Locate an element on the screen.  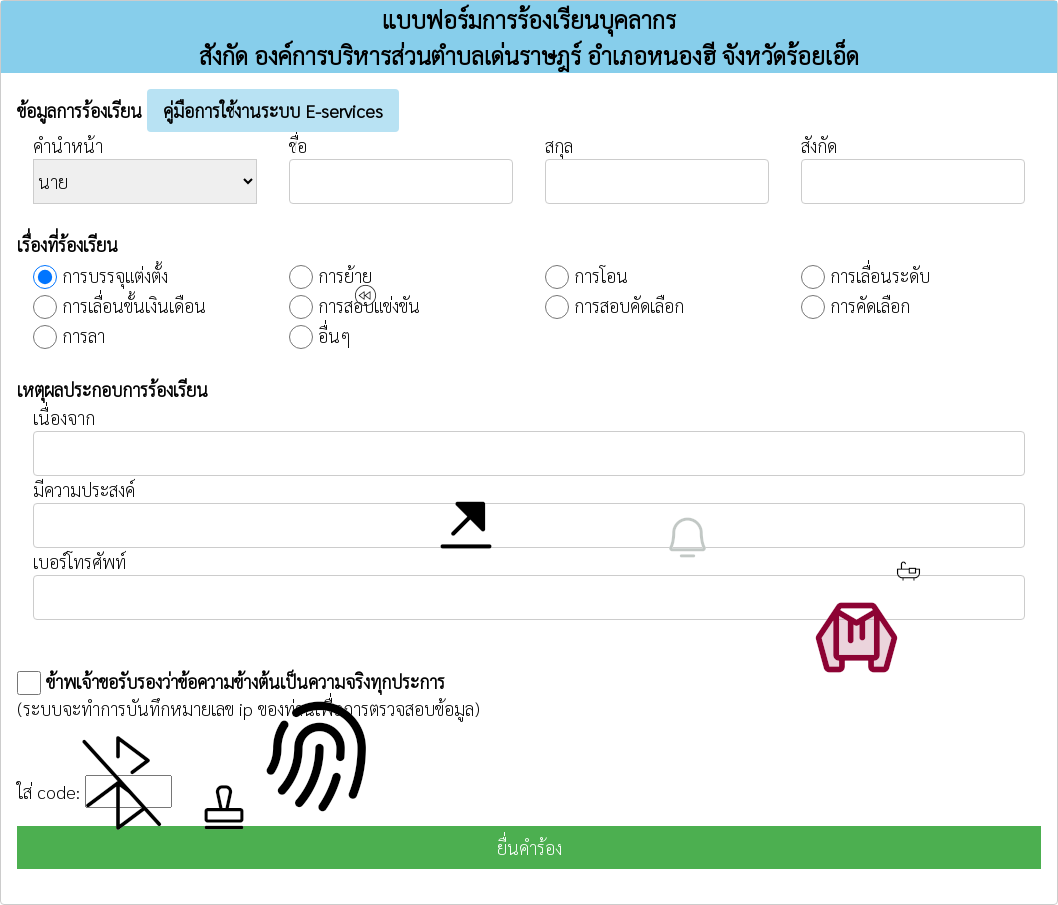
authenticate with fingerprint is located at coordinates (319, 756).